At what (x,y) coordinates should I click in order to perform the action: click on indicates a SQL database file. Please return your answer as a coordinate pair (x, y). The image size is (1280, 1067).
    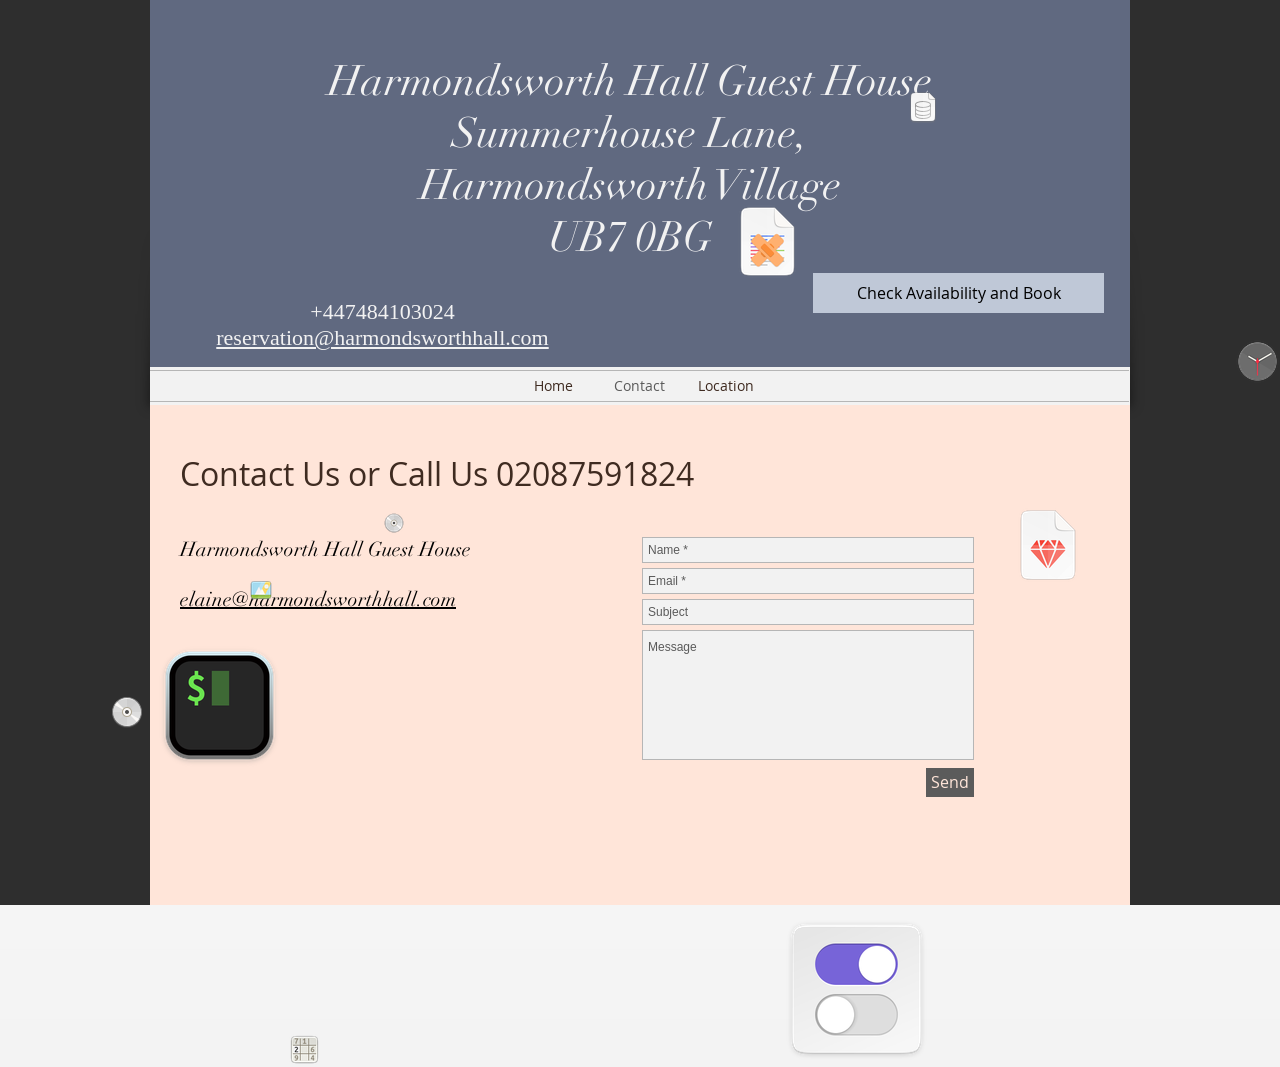
    Looking at the image, I should click on (923, 107).